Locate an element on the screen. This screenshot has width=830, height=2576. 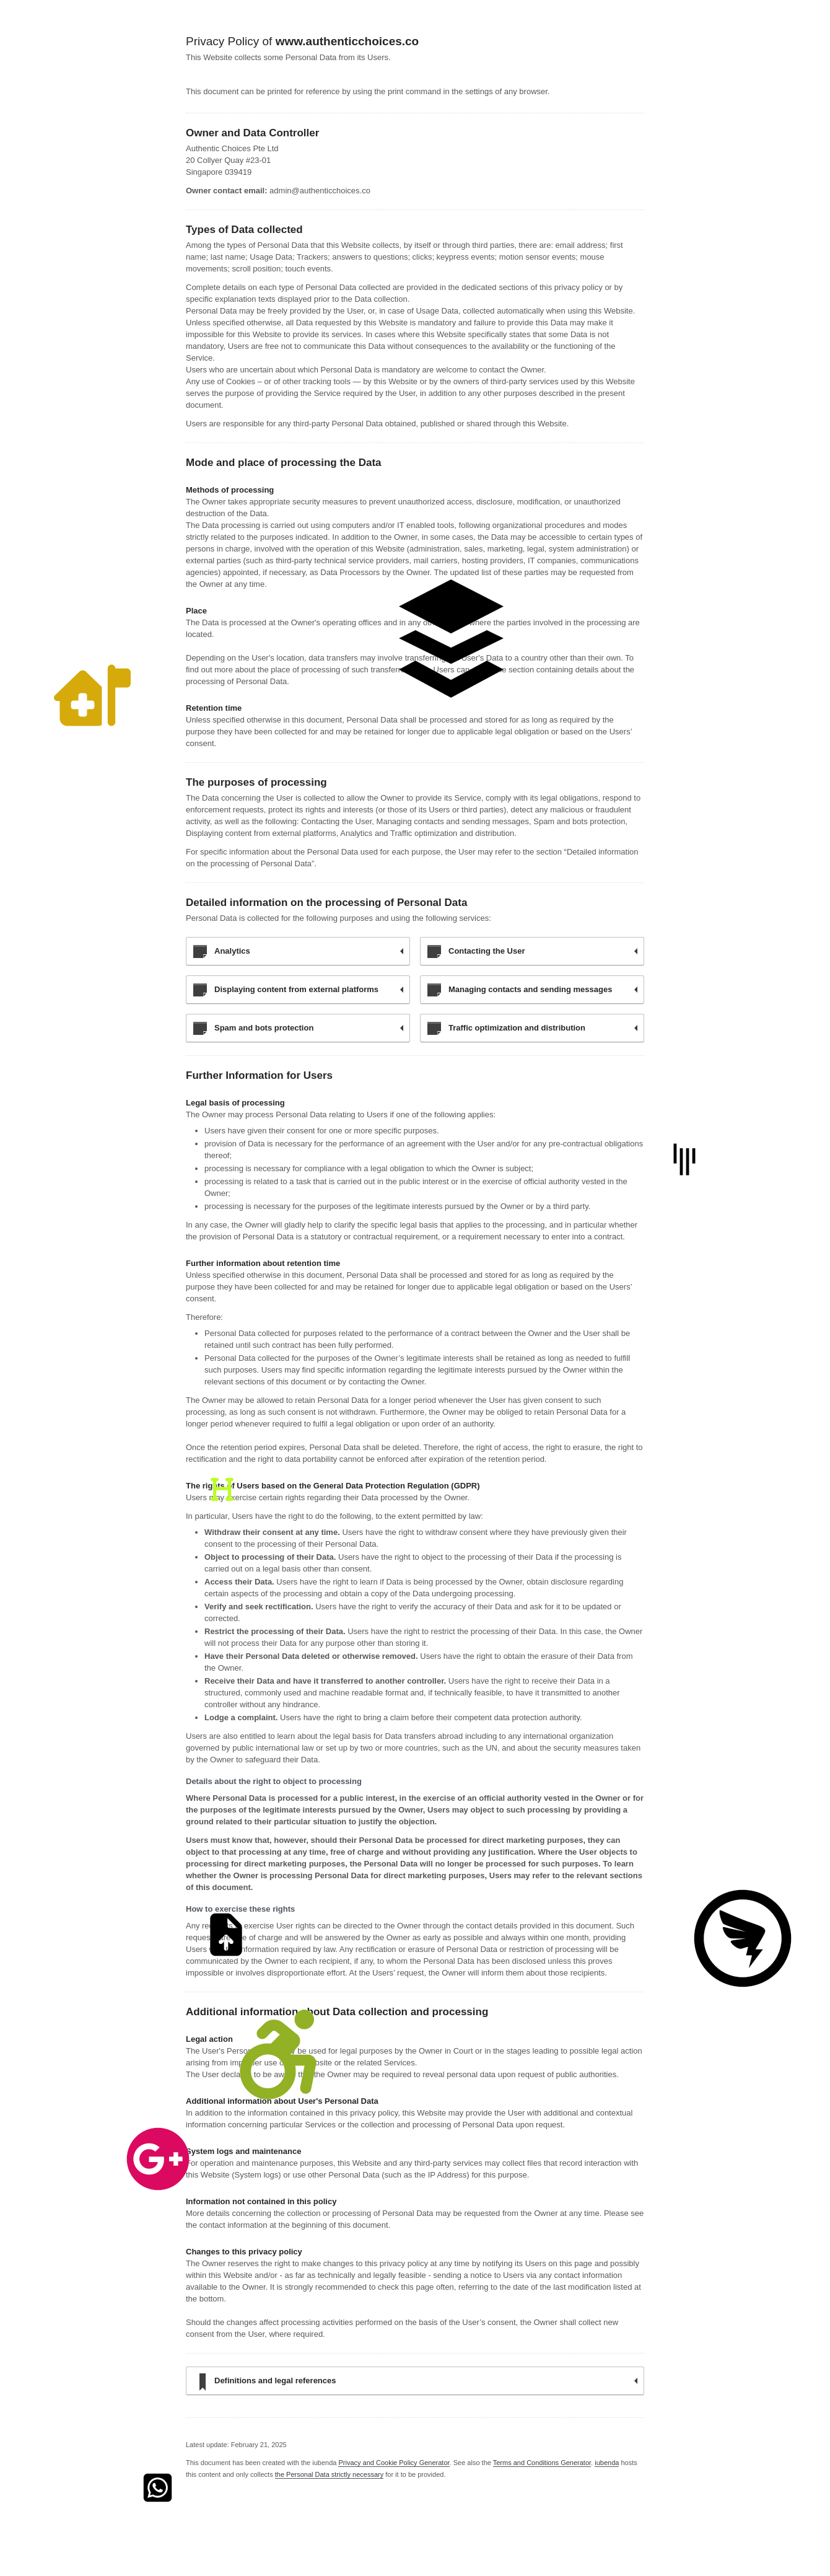
upload a file is located at coordinates (226, 1935).